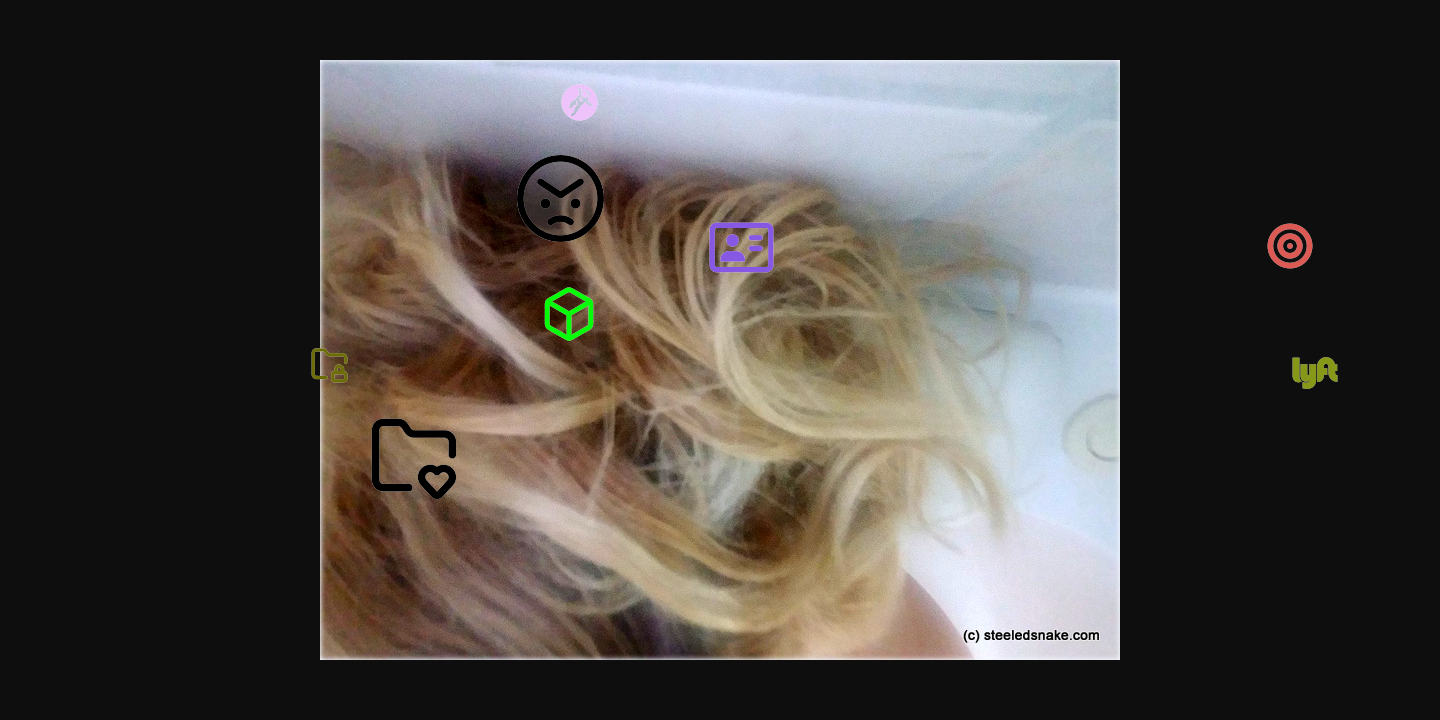  I want to click on access a password-protected folder, so click(329, 364).